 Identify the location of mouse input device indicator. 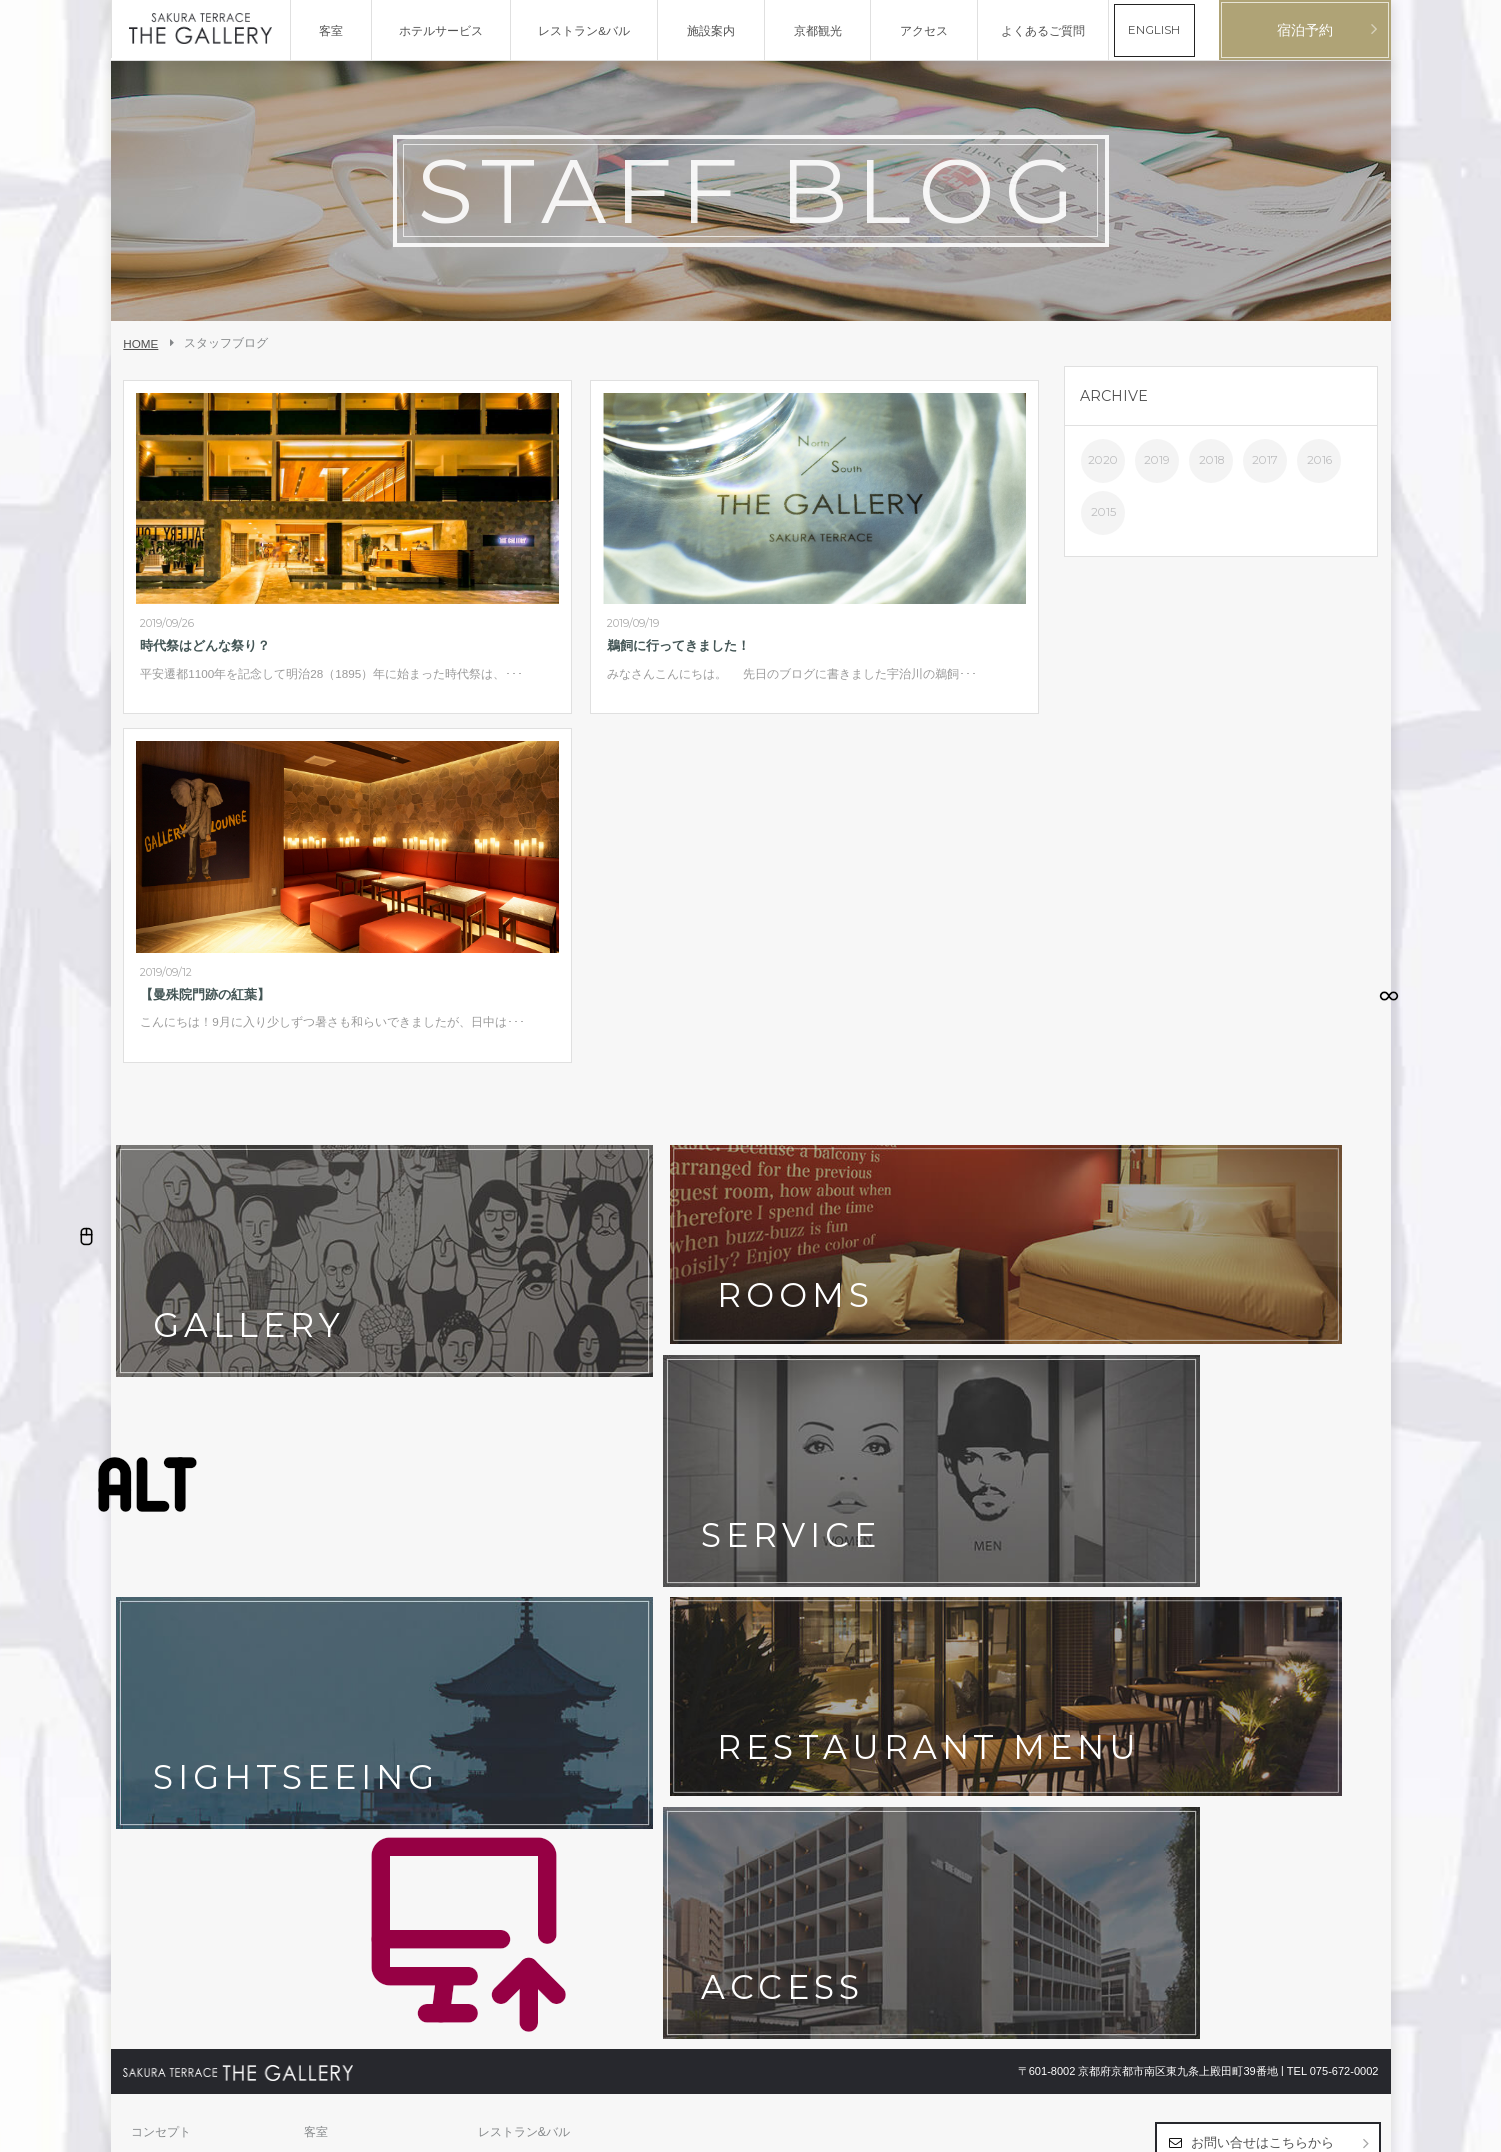
(86, 1236).